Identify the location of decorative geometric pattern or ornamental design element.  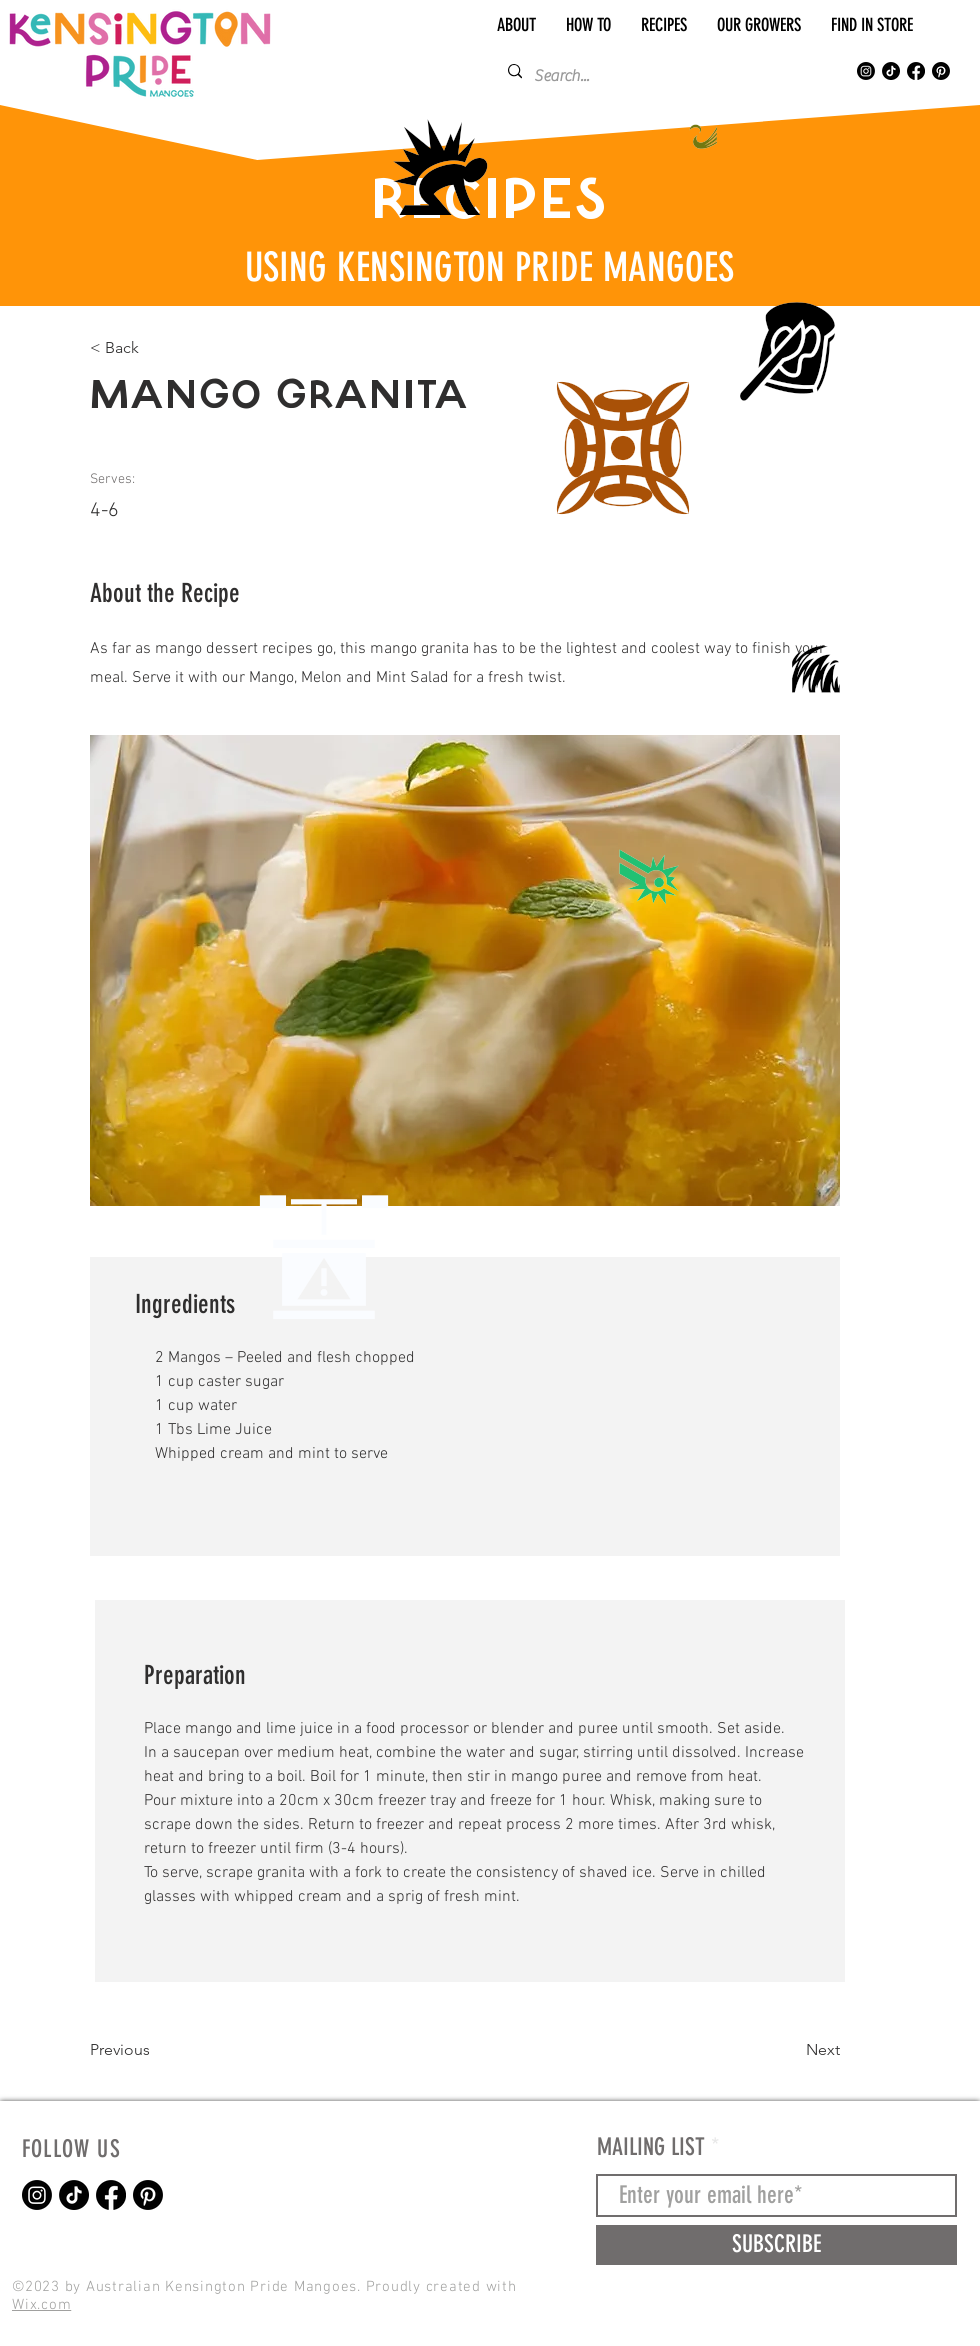
(623, 448).